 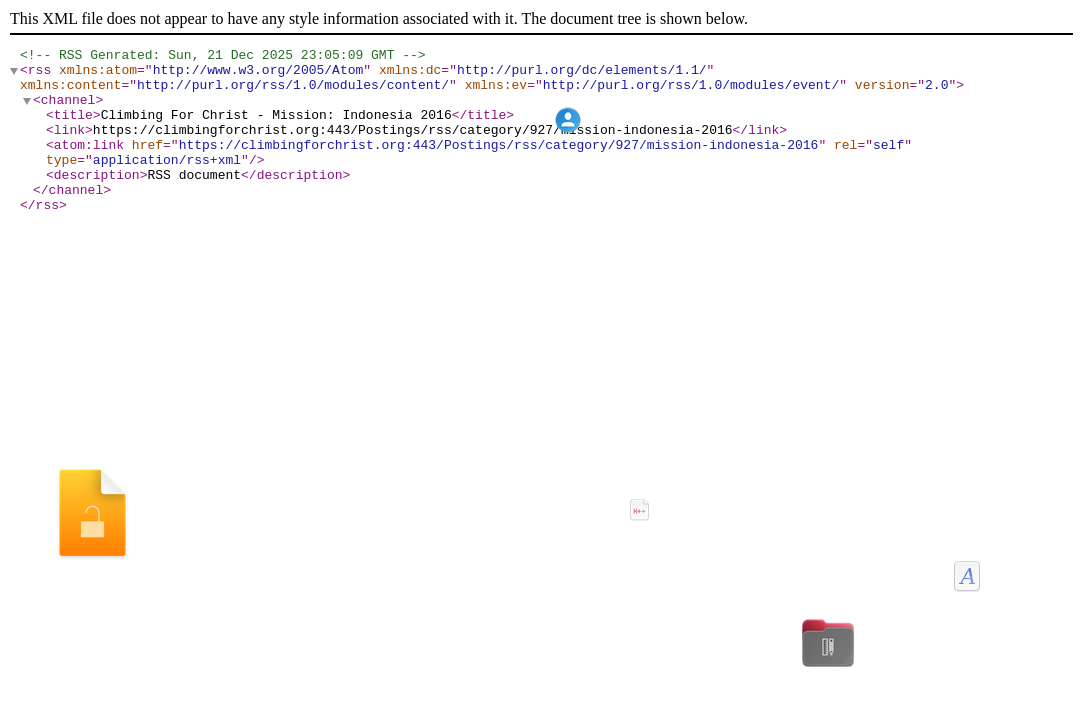 What do you see at coordinates (568, 120) in the screenshot?
I see `view user profile information` at bounding box center [568, 120].